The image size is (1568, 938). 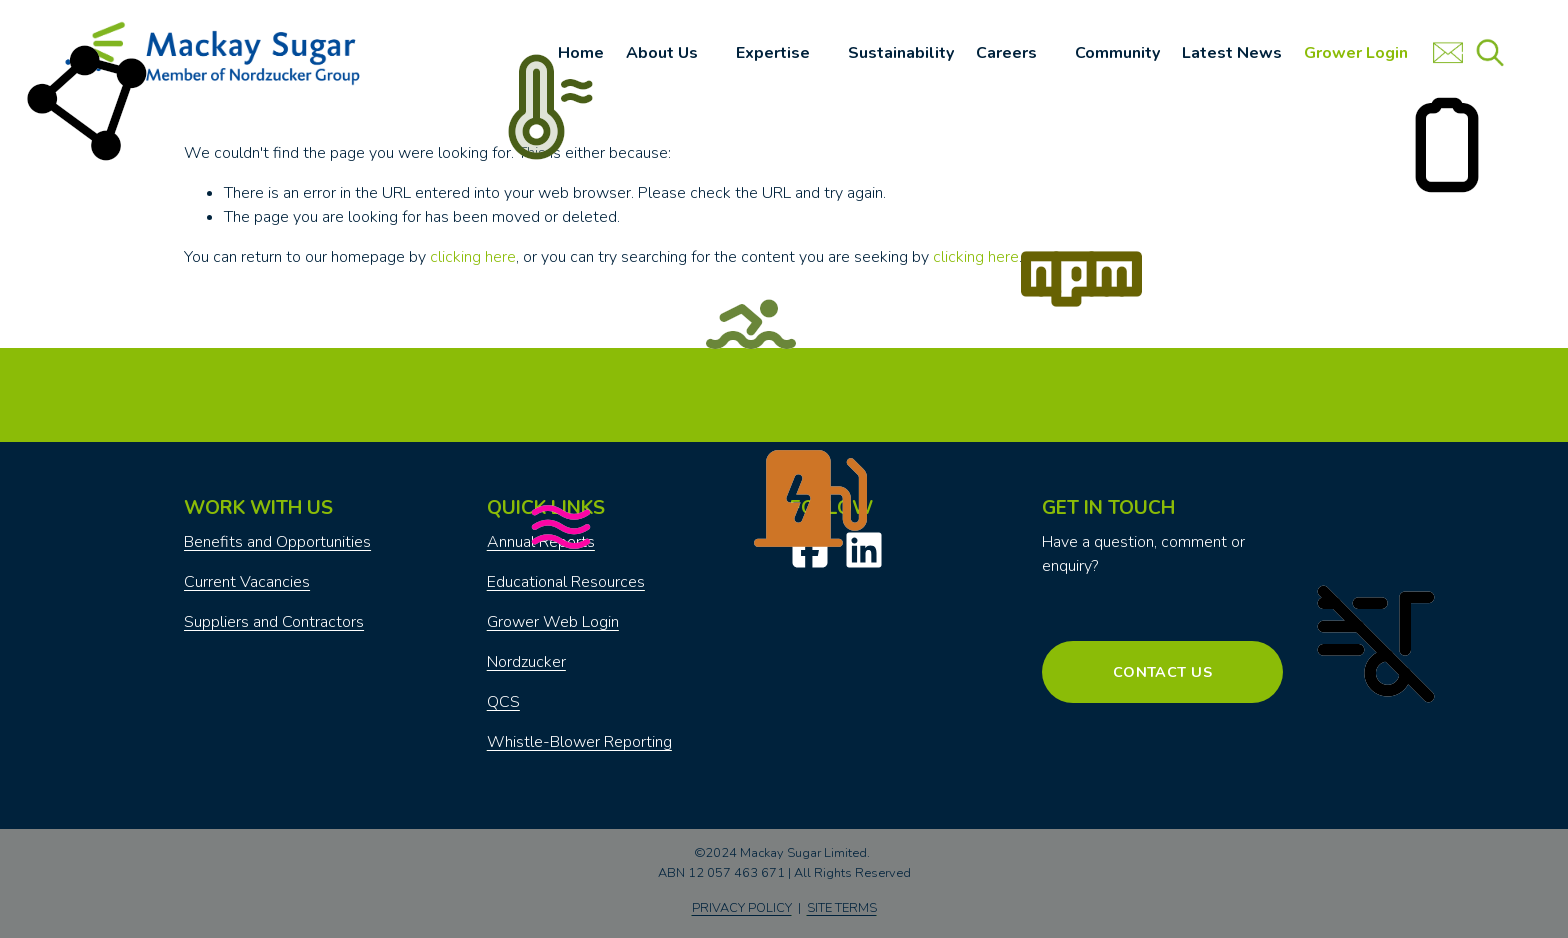 What do you see at coordinates (751, 322) in the screenshot?
I see `access swimming or pool activities` at bounding box center [751, 322].